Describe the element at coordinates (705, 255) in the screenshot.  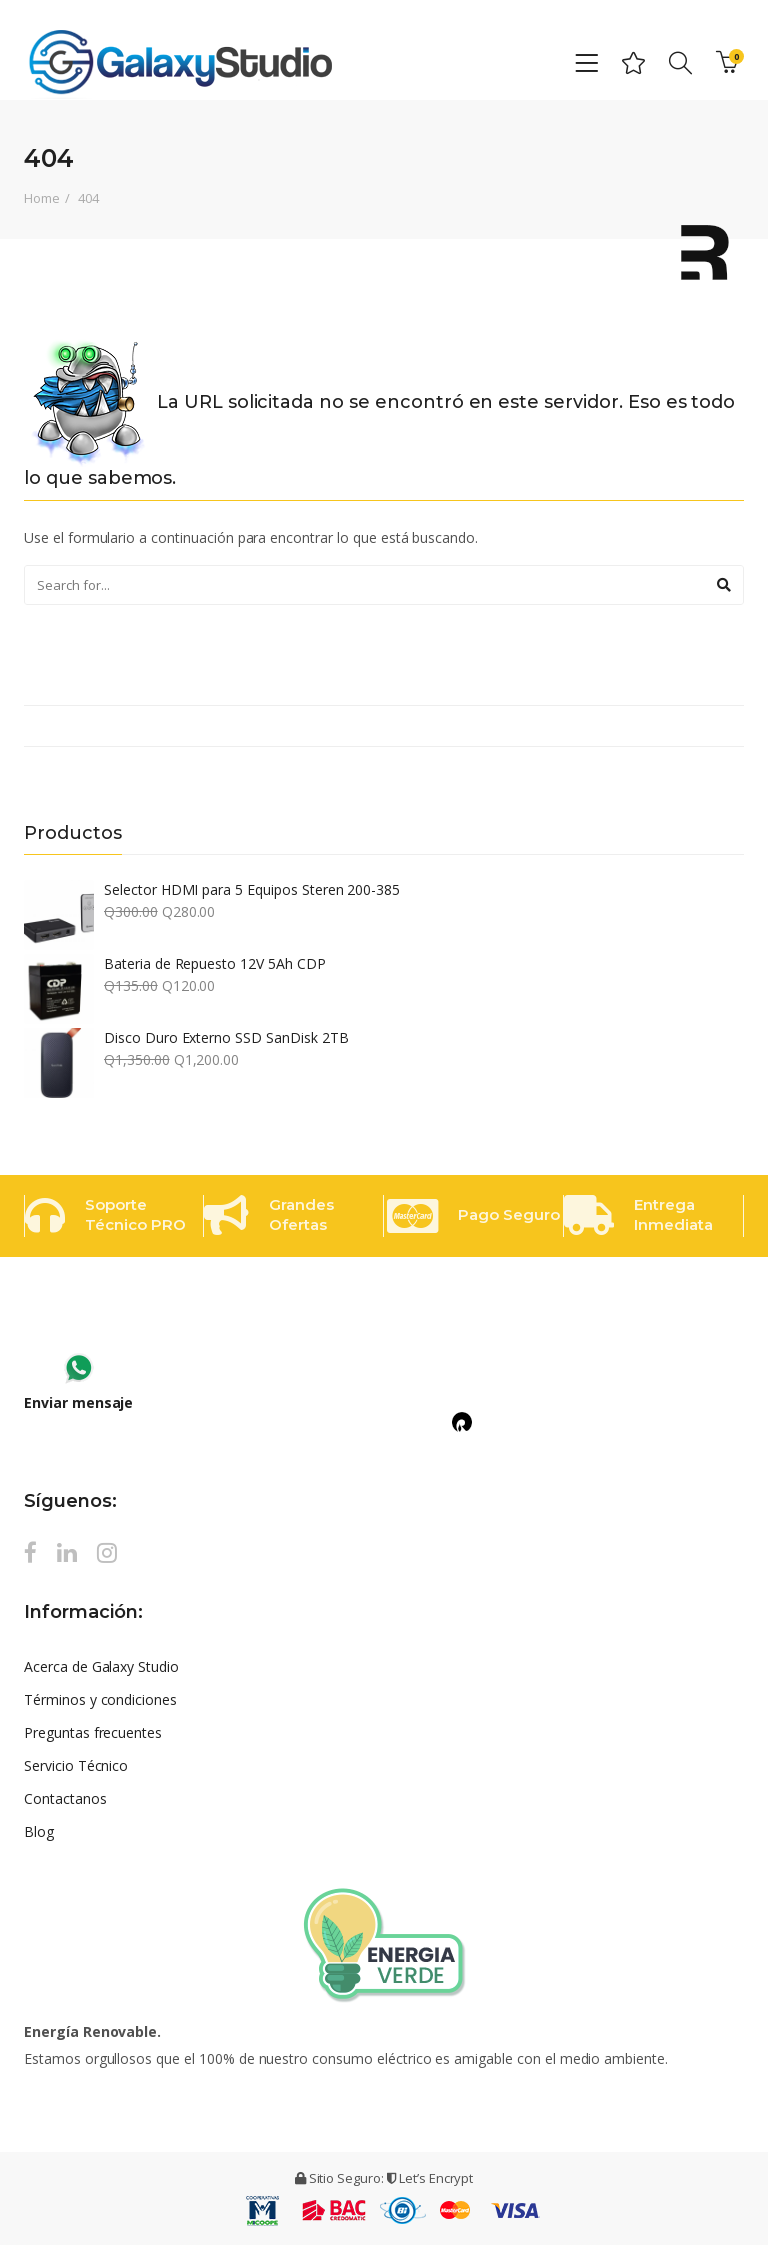
I see `remix run framework logo` at that location.